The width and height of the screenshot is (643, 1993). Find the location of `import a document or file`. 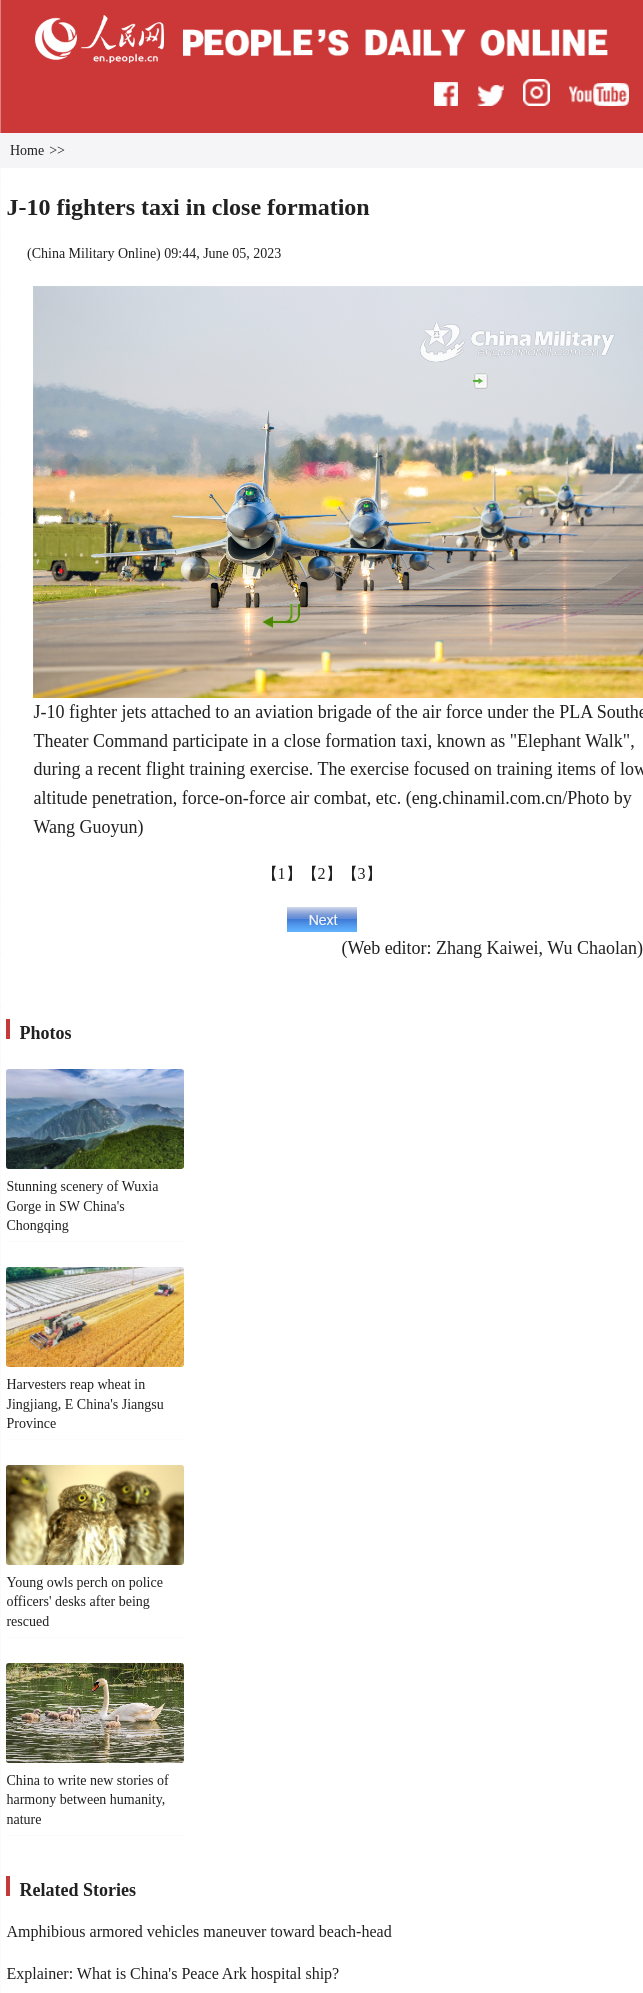

import a document or file is located at coordinates (481, 381).